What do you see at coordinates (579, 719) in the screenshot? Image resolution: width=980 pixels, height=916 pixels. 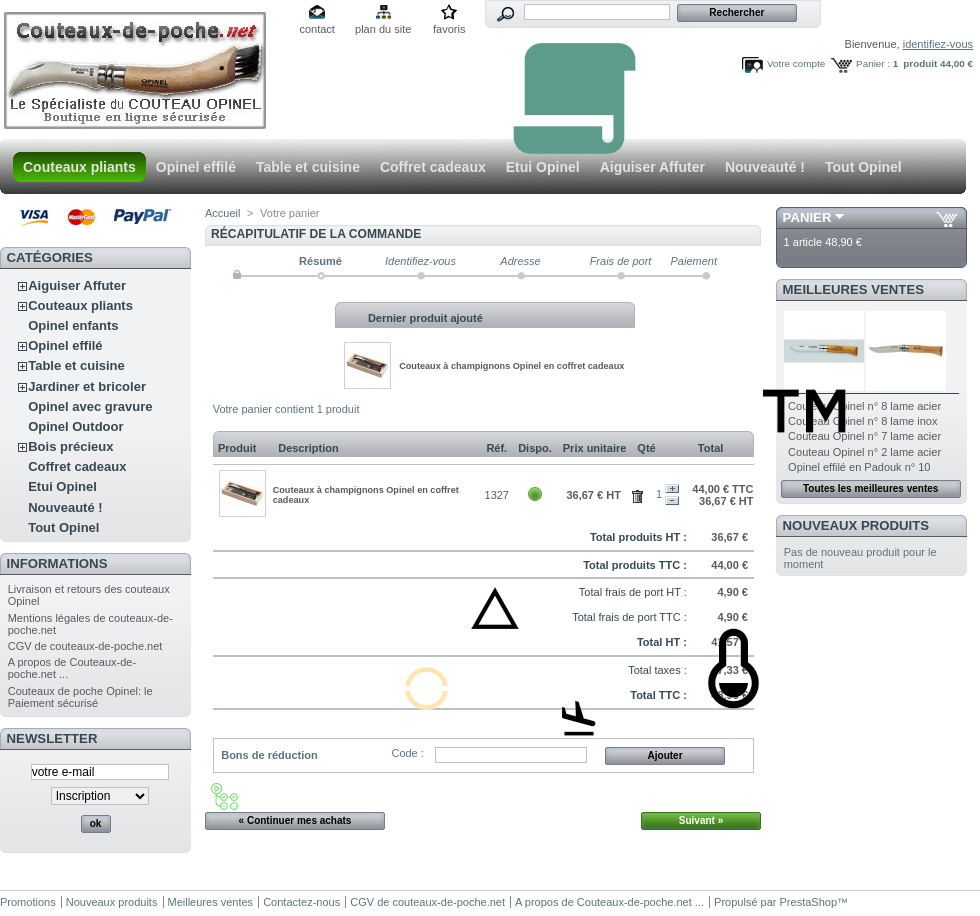 I see `indicates arriving flight status` at bounding box center [579, 719].